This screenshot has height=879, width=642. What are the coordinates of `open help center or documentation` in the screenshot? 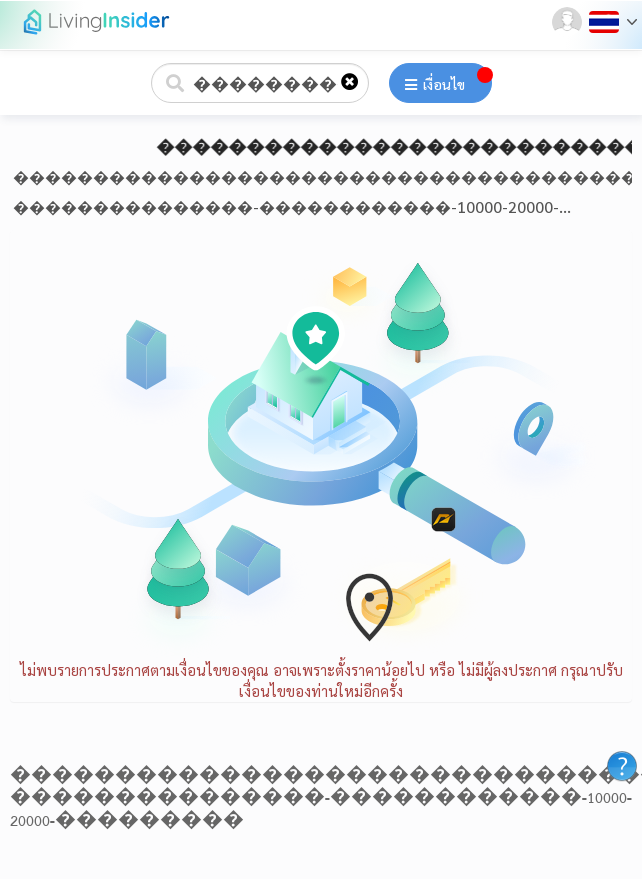 It's located at (622, 766).